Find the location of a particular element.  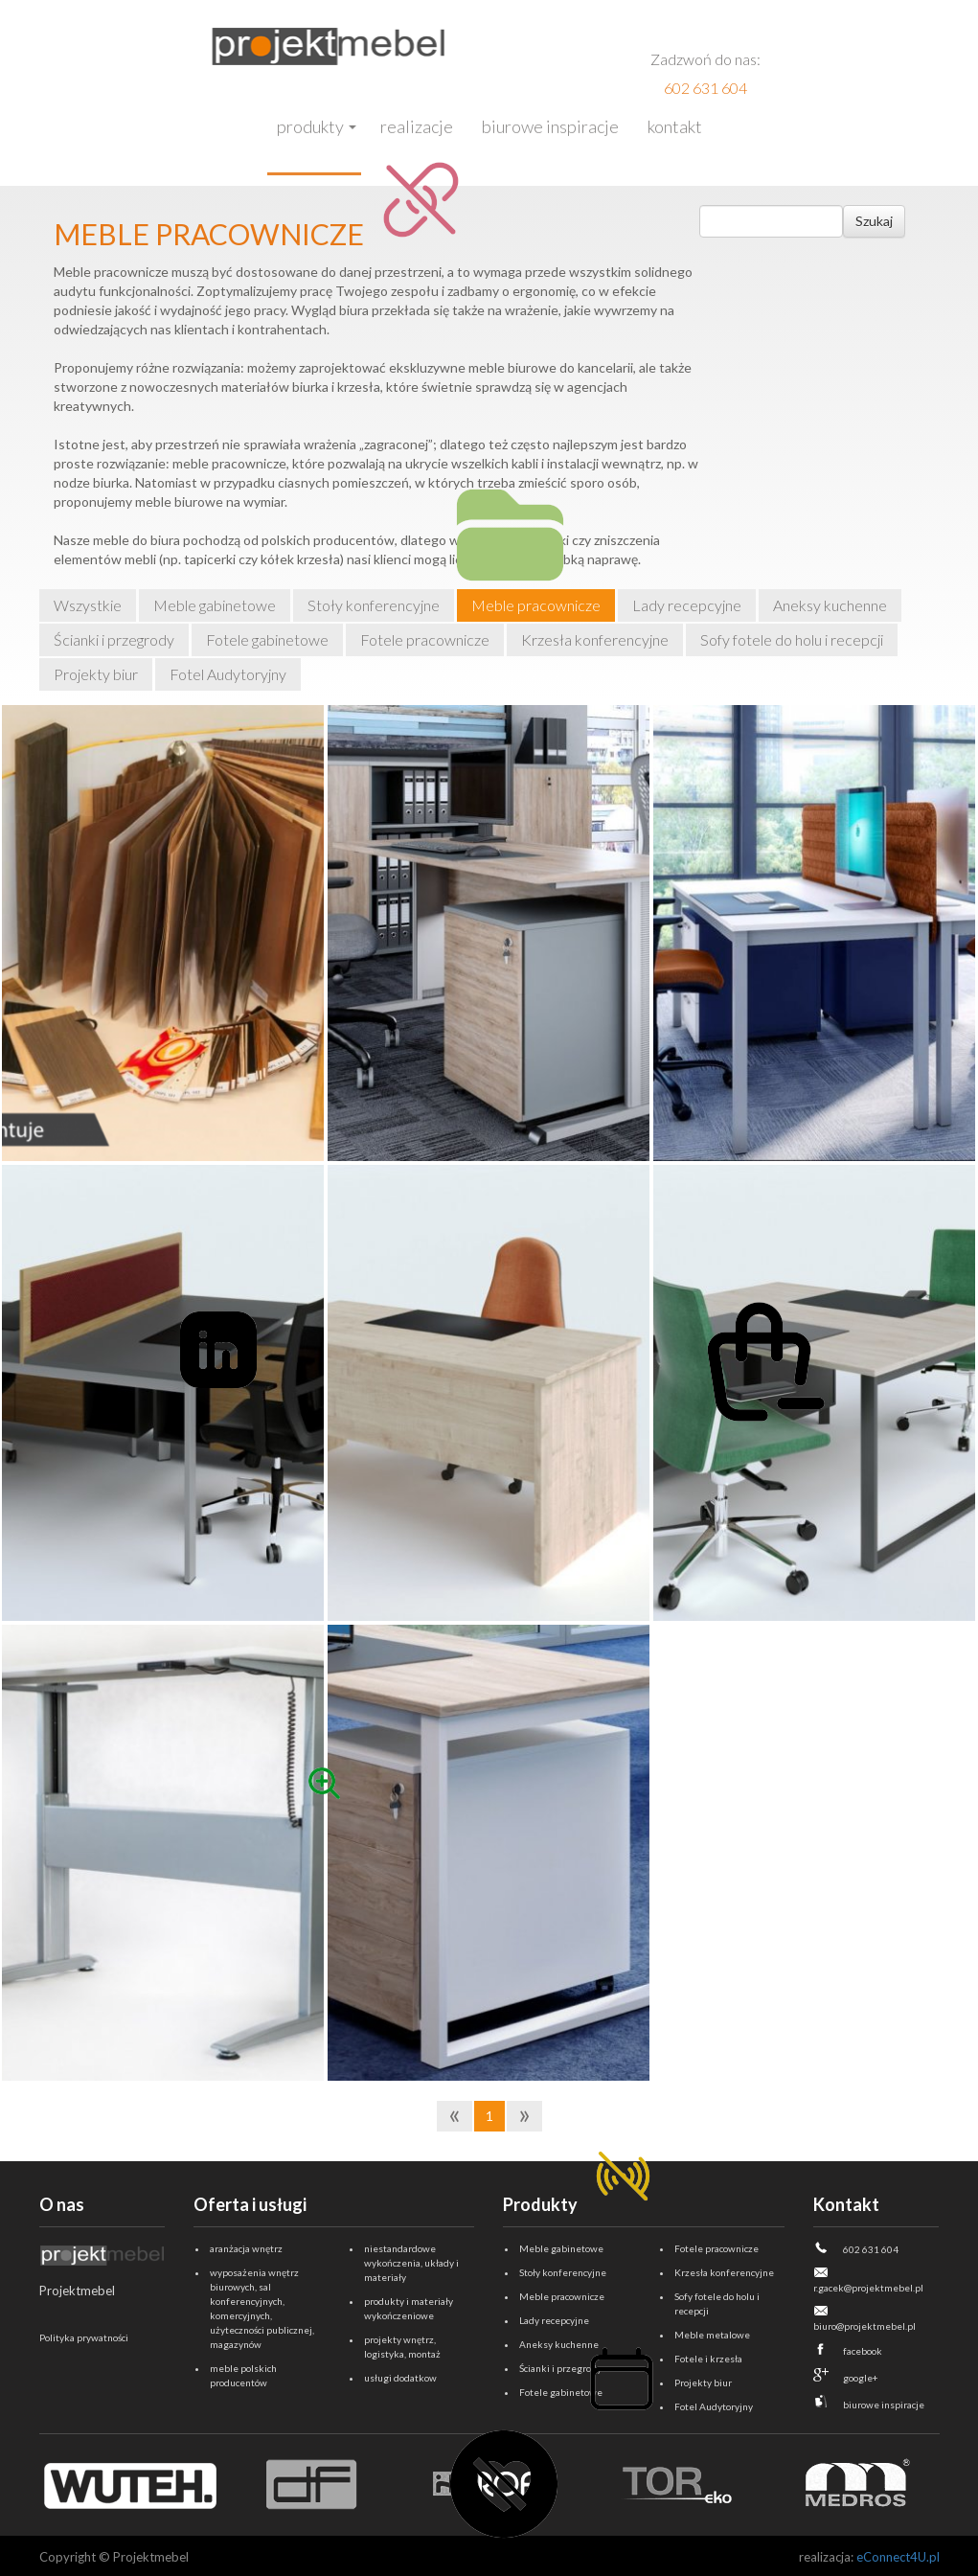

remove from favorites is located at coordinates (504, 2484).